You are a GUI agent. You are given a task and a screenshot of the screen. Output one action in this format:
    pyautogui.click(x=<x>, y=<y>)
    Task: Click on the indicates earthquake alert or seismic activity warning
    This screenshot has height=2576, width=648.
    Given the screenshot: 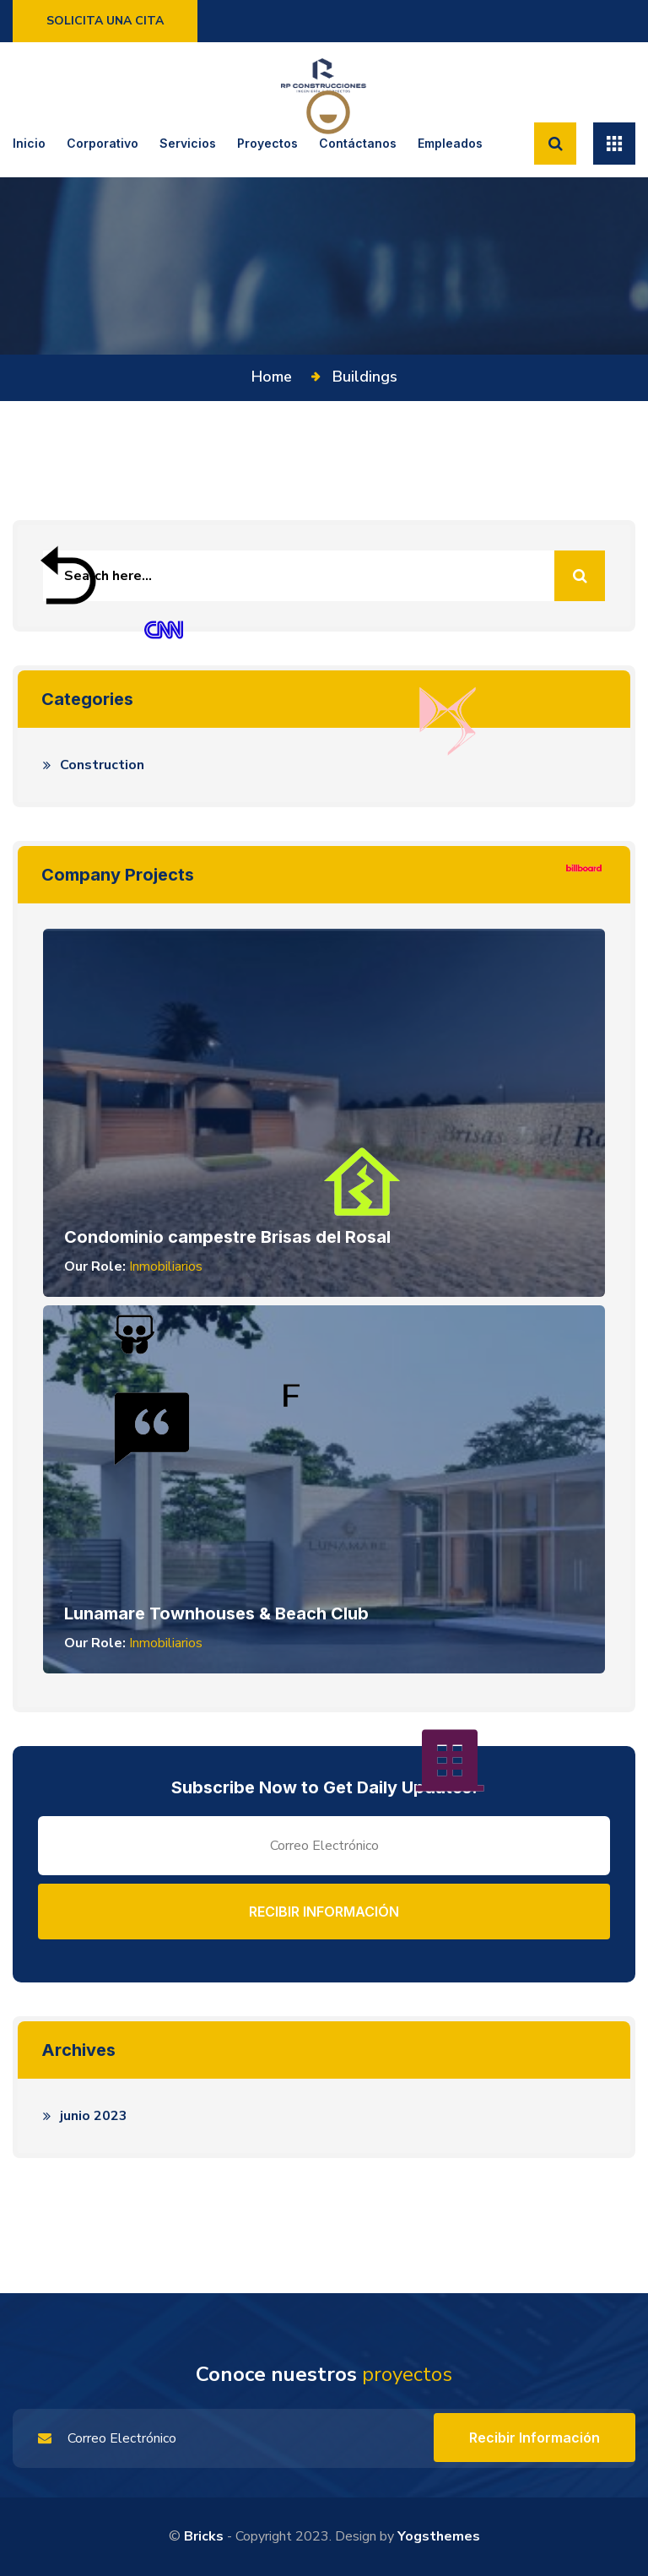 What is the action you would take?
    pyautogui.click(x=362, y=1185)
    